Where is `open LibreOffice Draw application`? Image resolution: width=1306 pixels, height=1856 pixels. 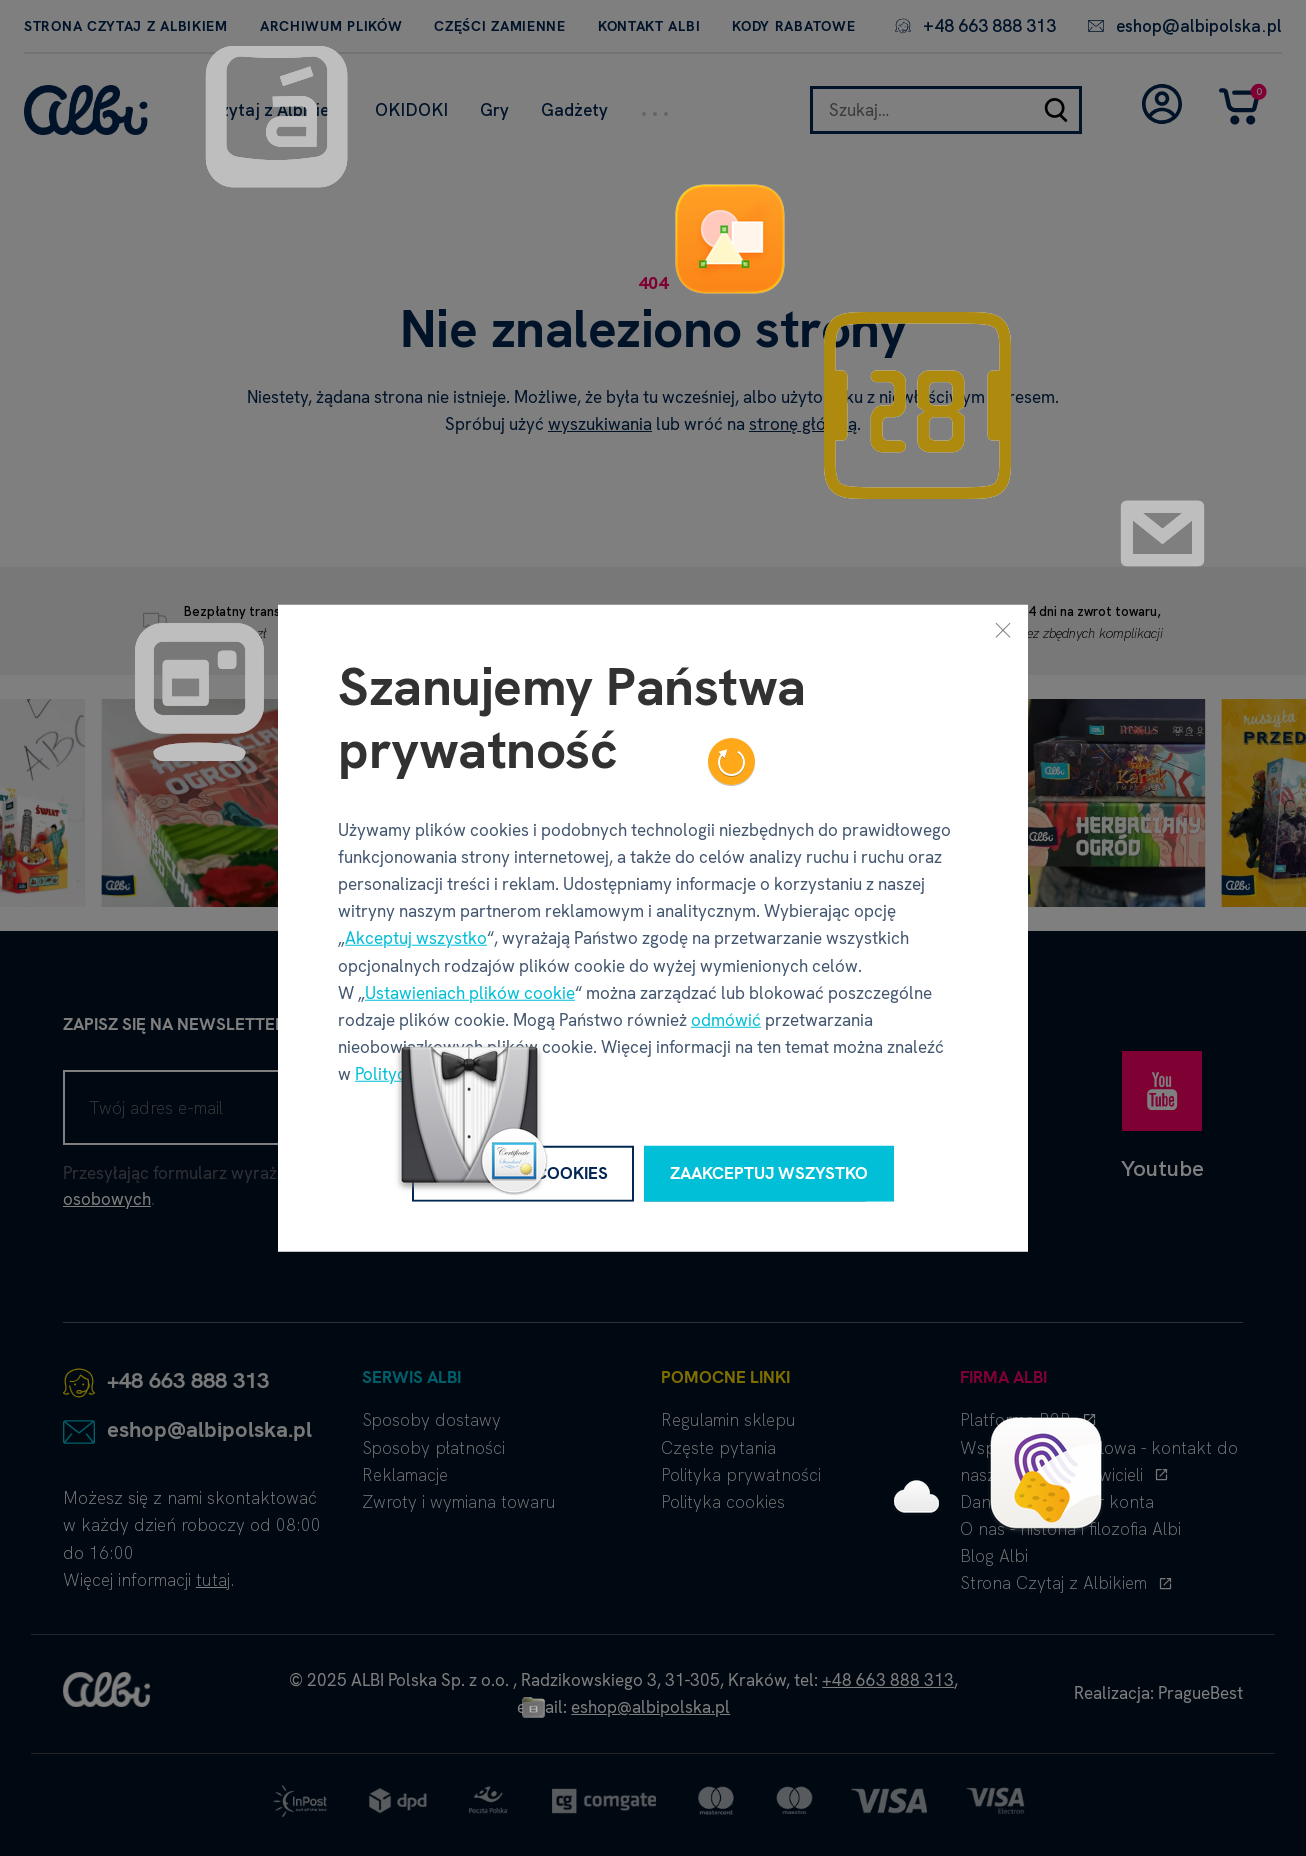 open LibreOffice Draw application is located at coordinates (730, 239).